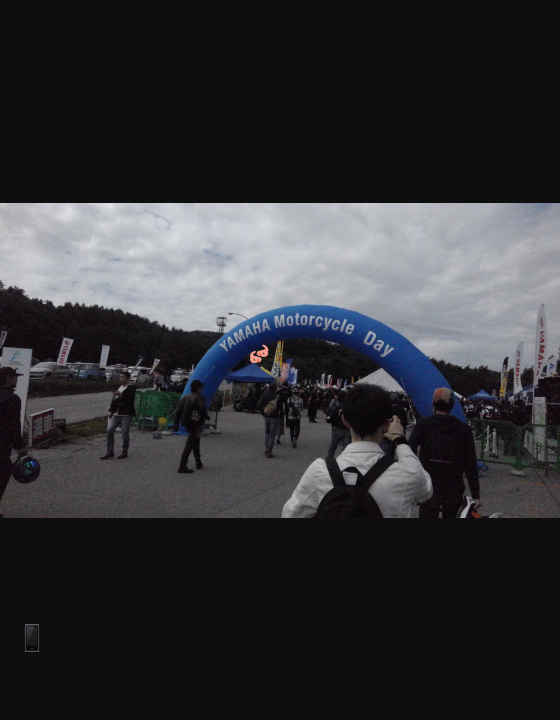 This screenshot has width=560, height=720. What do you see at coordinates (259, 354) in the screenshot?
I see `beats fit pro earbuds in coral pink` at bounding box center [259, 354].